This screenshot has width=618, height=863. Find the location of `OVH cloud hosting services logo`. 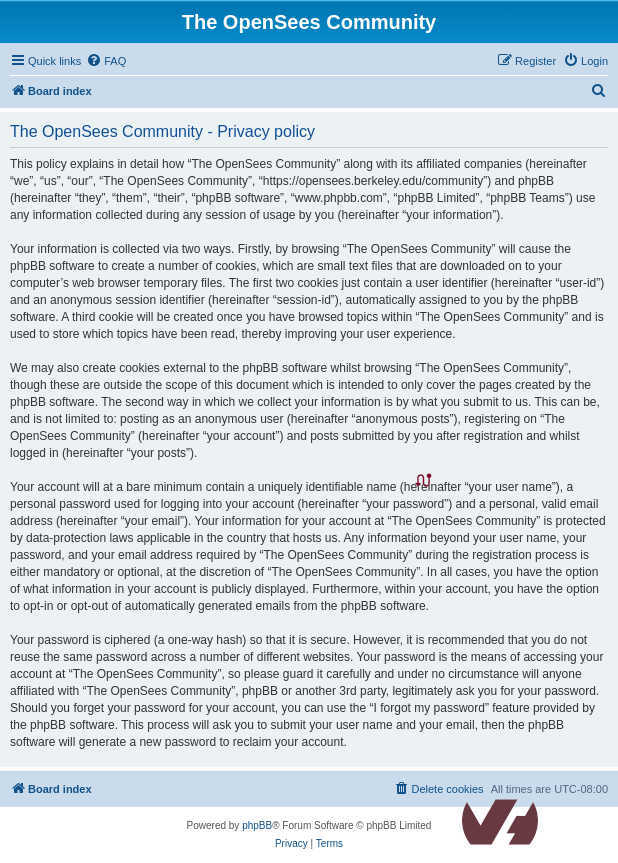

OVH cloud hosting services logo is located at coordinates (500, 822).